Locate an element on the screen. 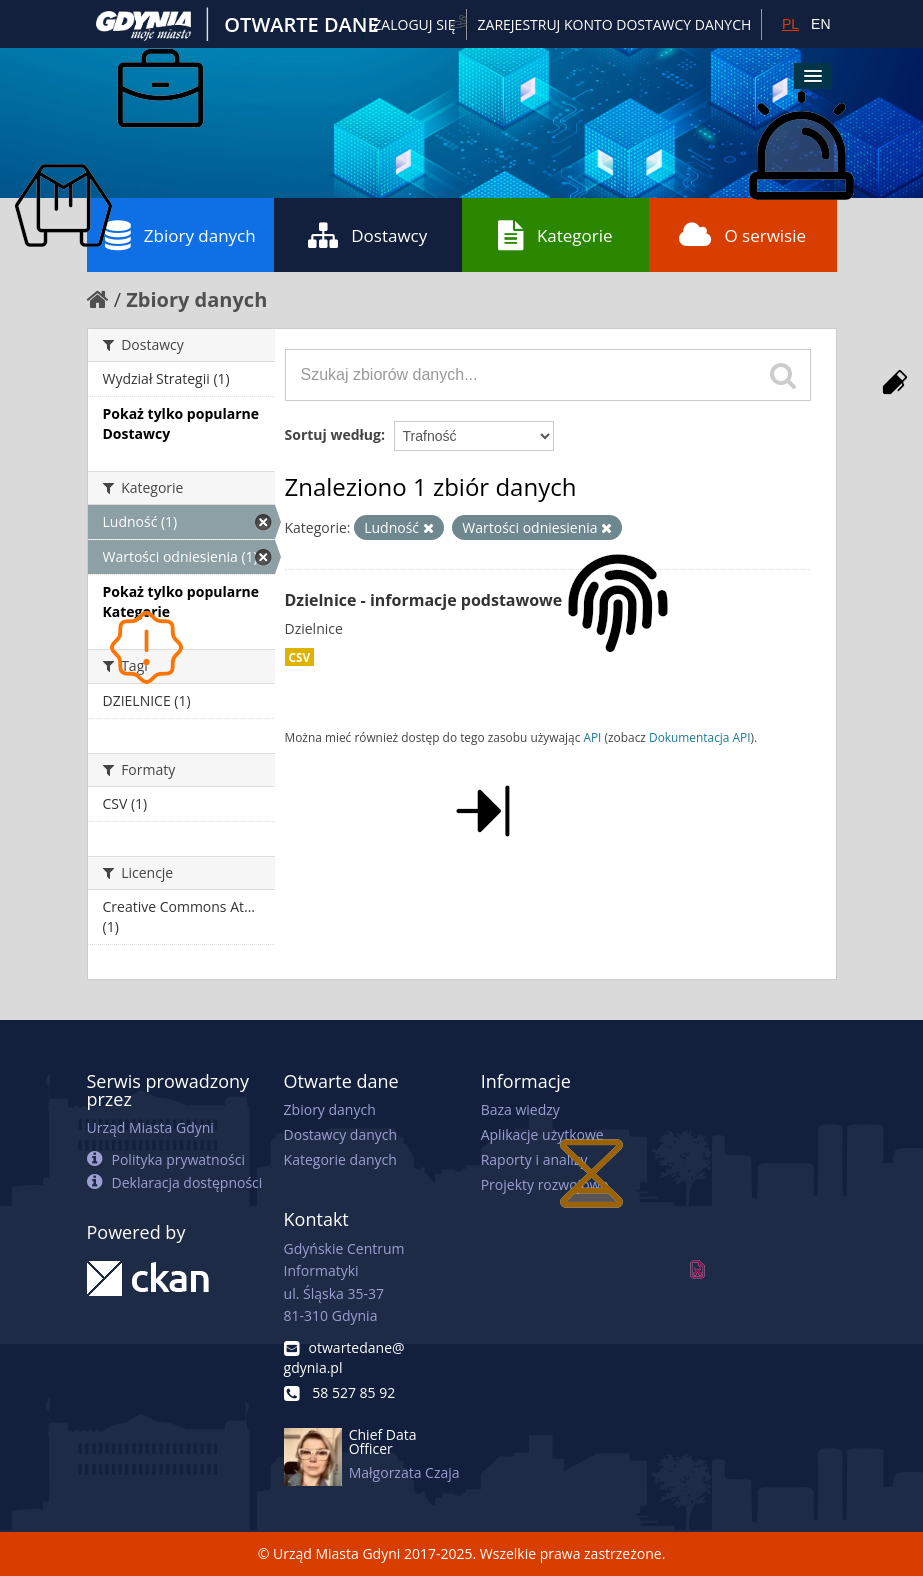 This screenshot has height=1576, width=923. indicates a warning or alert requiring attention is located at coordinates (146, 647).